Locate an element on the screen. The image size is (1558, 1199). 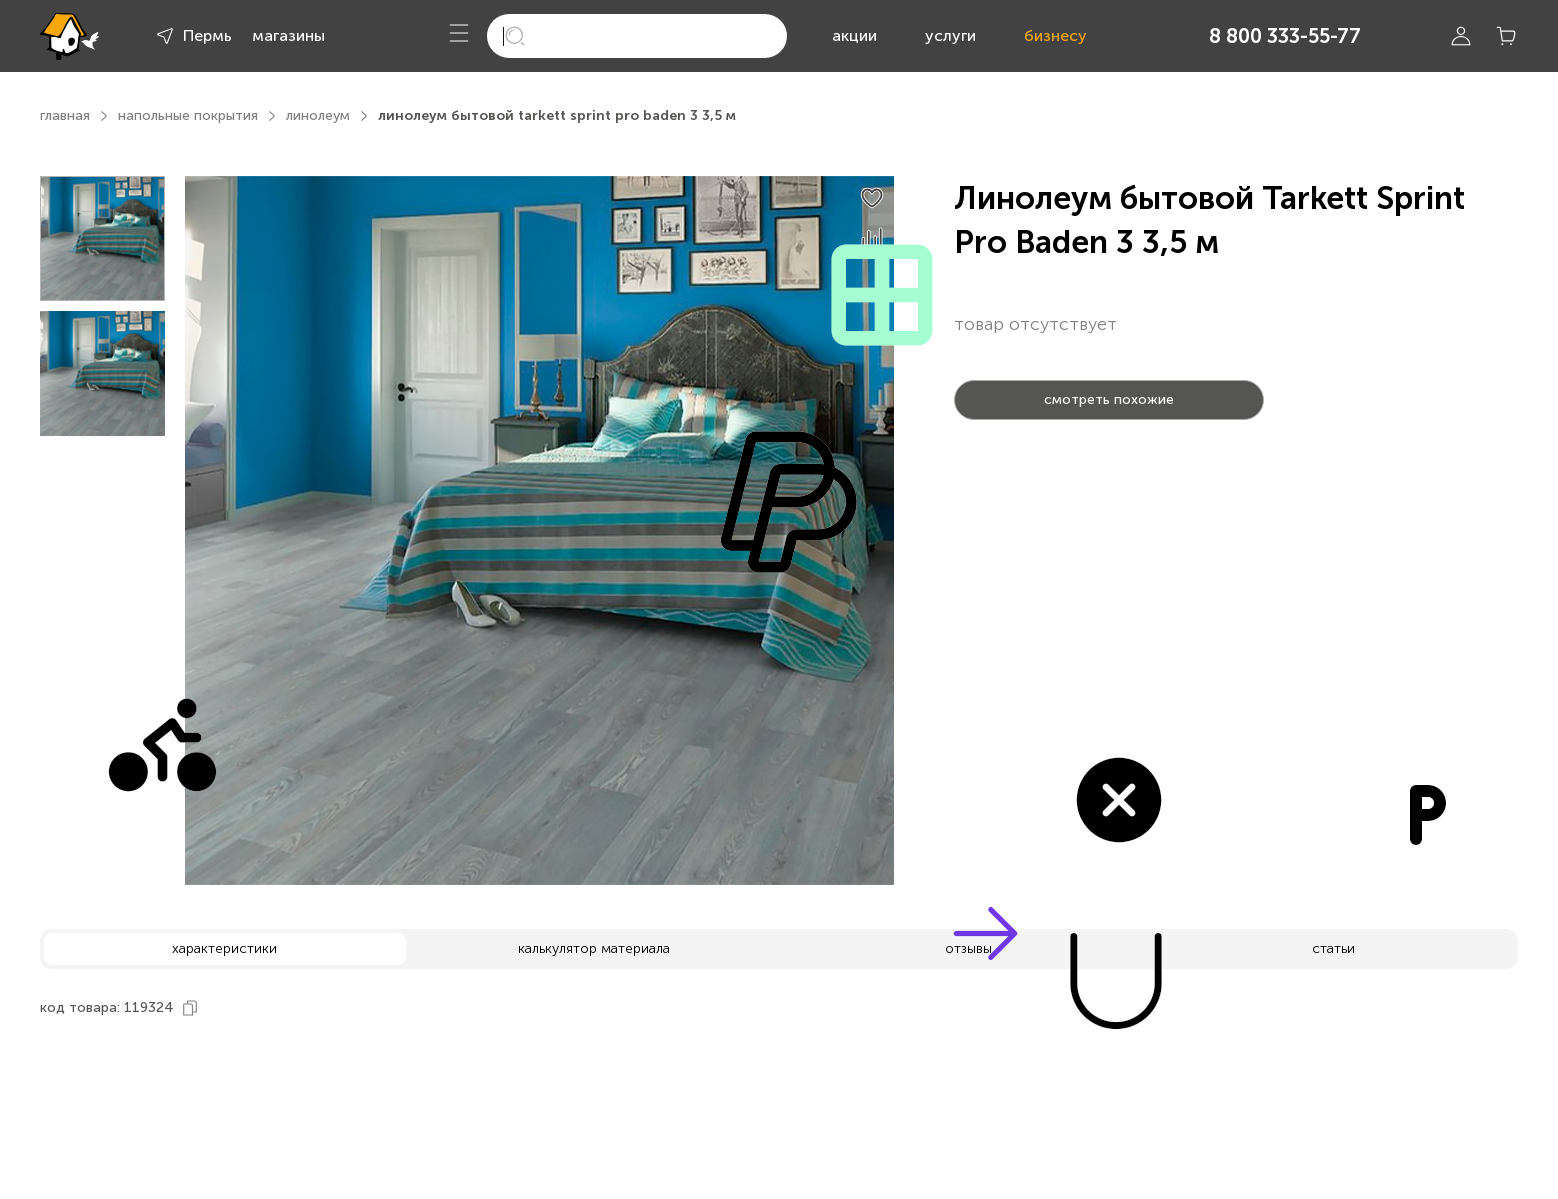
pay with PayPal is located at coordinates (786, 502).